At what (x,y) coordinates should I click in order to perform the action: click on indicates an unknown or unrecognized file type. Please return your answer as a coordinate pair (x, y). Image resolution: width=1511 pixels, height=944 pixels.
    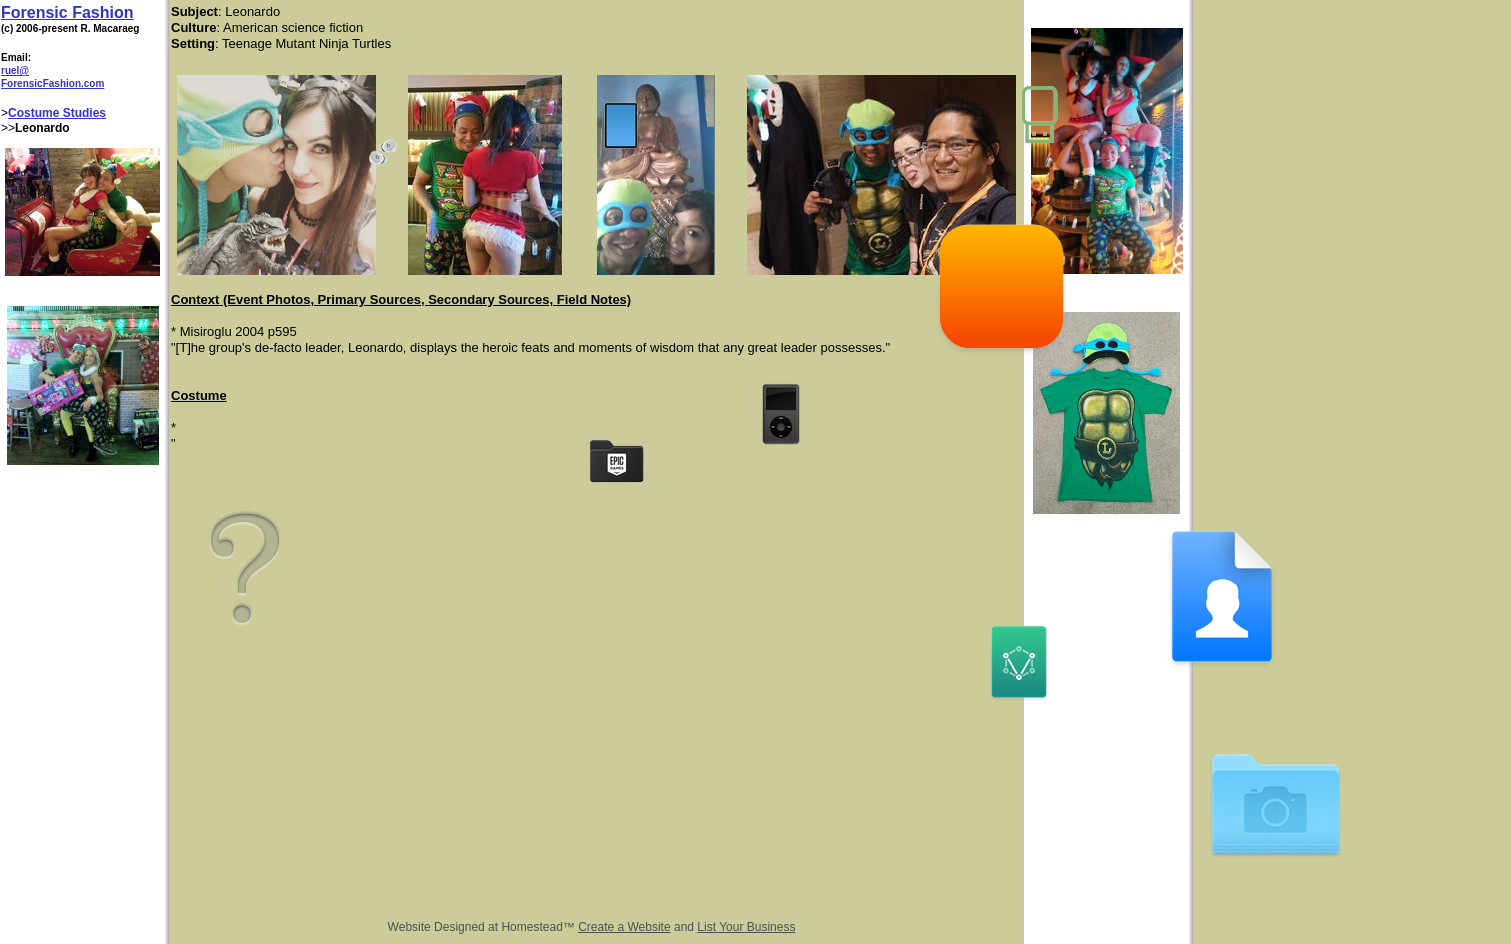
    Looking at the image, I should click on (245, 569).